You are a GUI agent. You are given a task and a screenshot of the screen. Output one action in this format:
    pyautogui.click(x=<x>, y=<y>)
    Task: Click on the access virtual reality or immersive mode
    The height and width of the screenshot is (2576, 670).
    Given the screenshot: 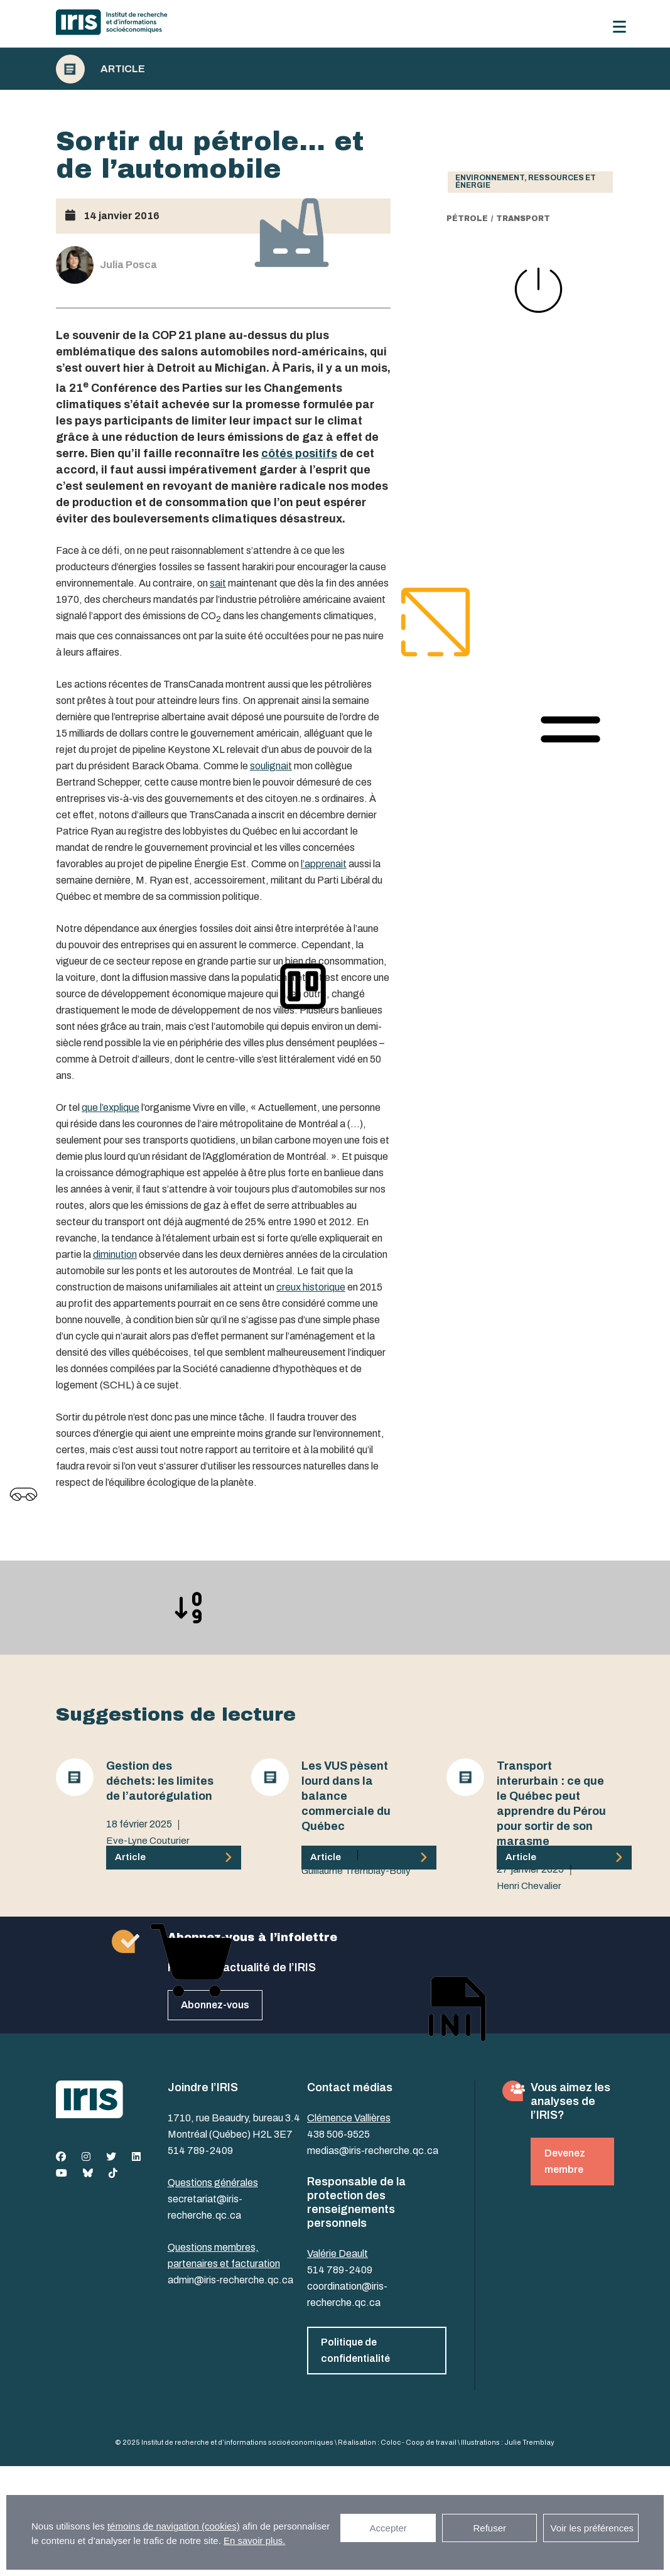 What is the action you would take?
    pyautogui.click(x=23, y=1494)
    